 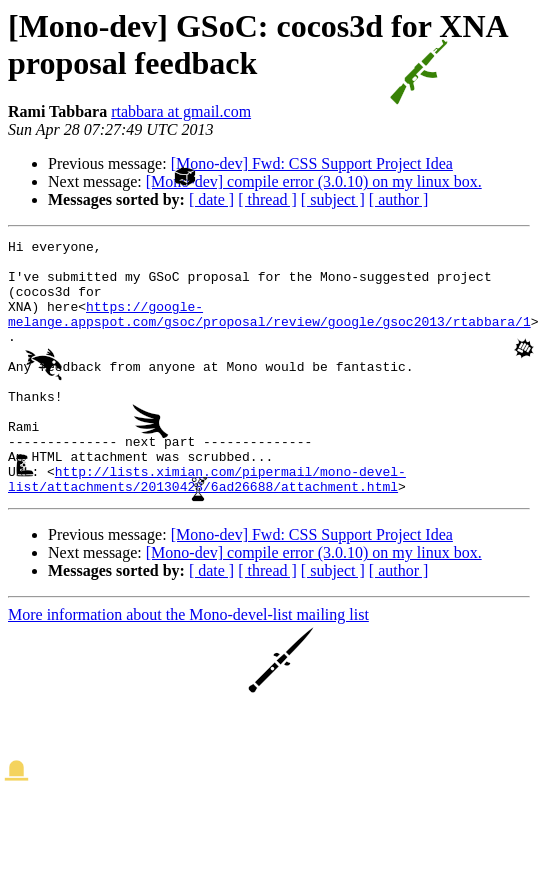 I want to click on weapon or firearm item in game inventory, so click(x=419, y=72).